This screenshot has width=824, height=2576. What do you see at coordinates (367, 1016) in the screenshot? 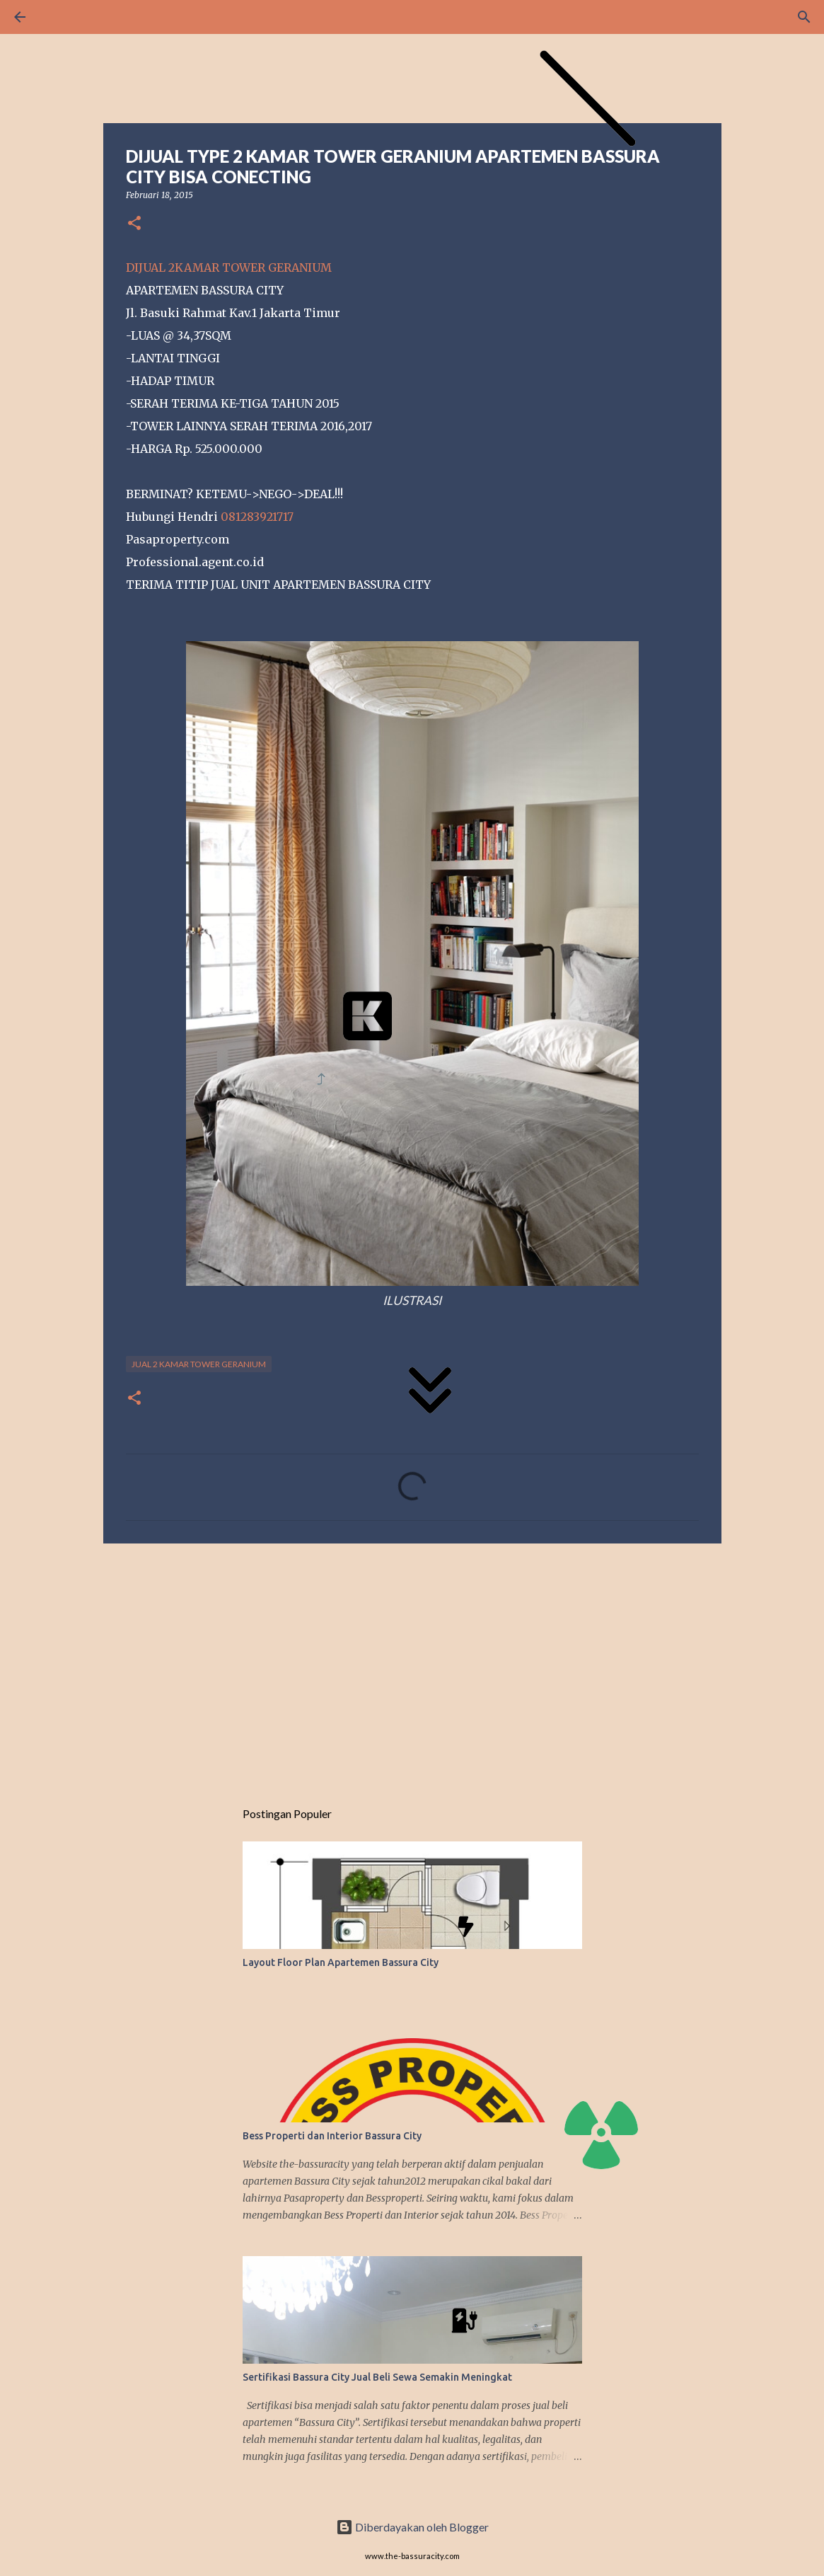
I see `korvue brand logo` at bounding box center [367, 1016].